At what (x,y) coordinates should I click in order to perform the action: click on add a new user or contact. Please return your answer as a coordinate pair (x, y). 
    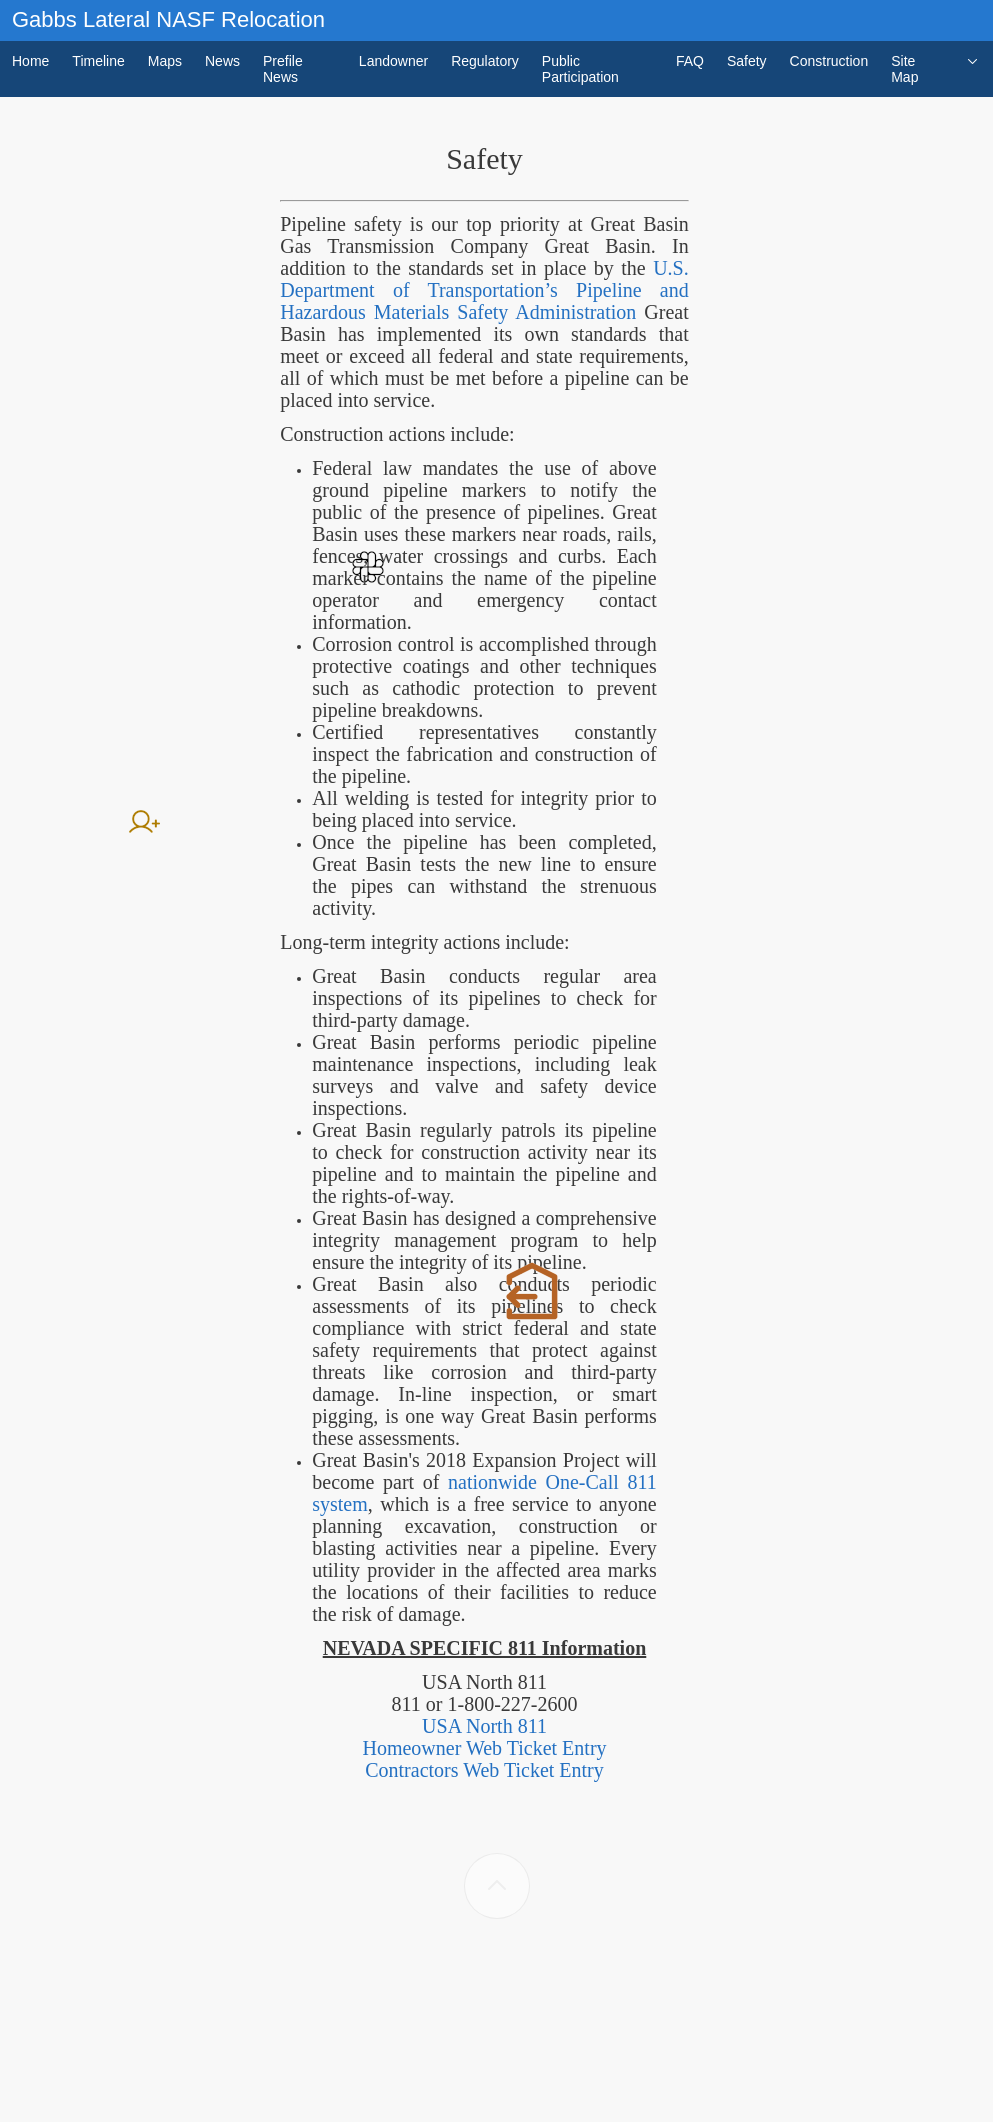
    Looking at the image, I should click on (143, 822).